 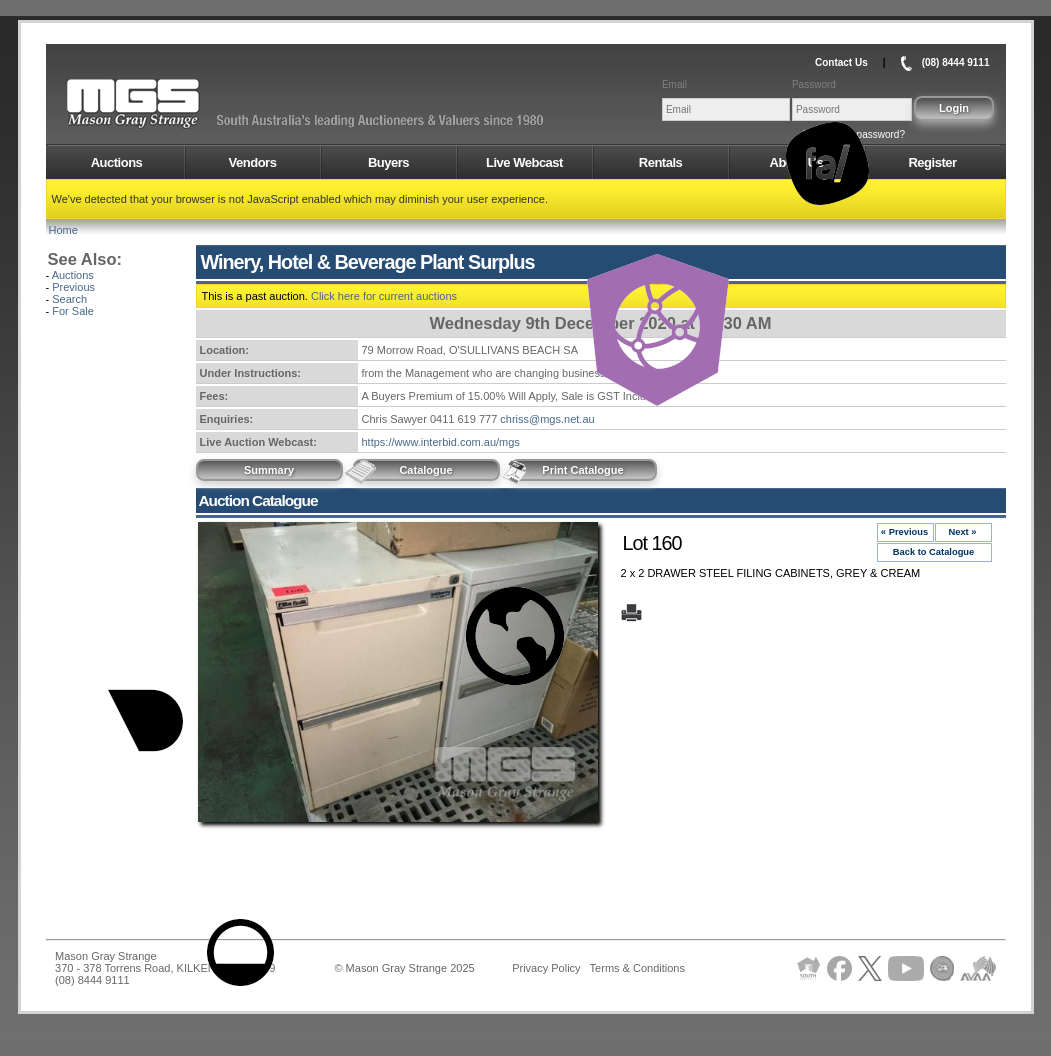 What do you see at coordinates (240, 952) in the screenshot?
I see `open the Sunrise calendar app` at bounding box center [240, 952].